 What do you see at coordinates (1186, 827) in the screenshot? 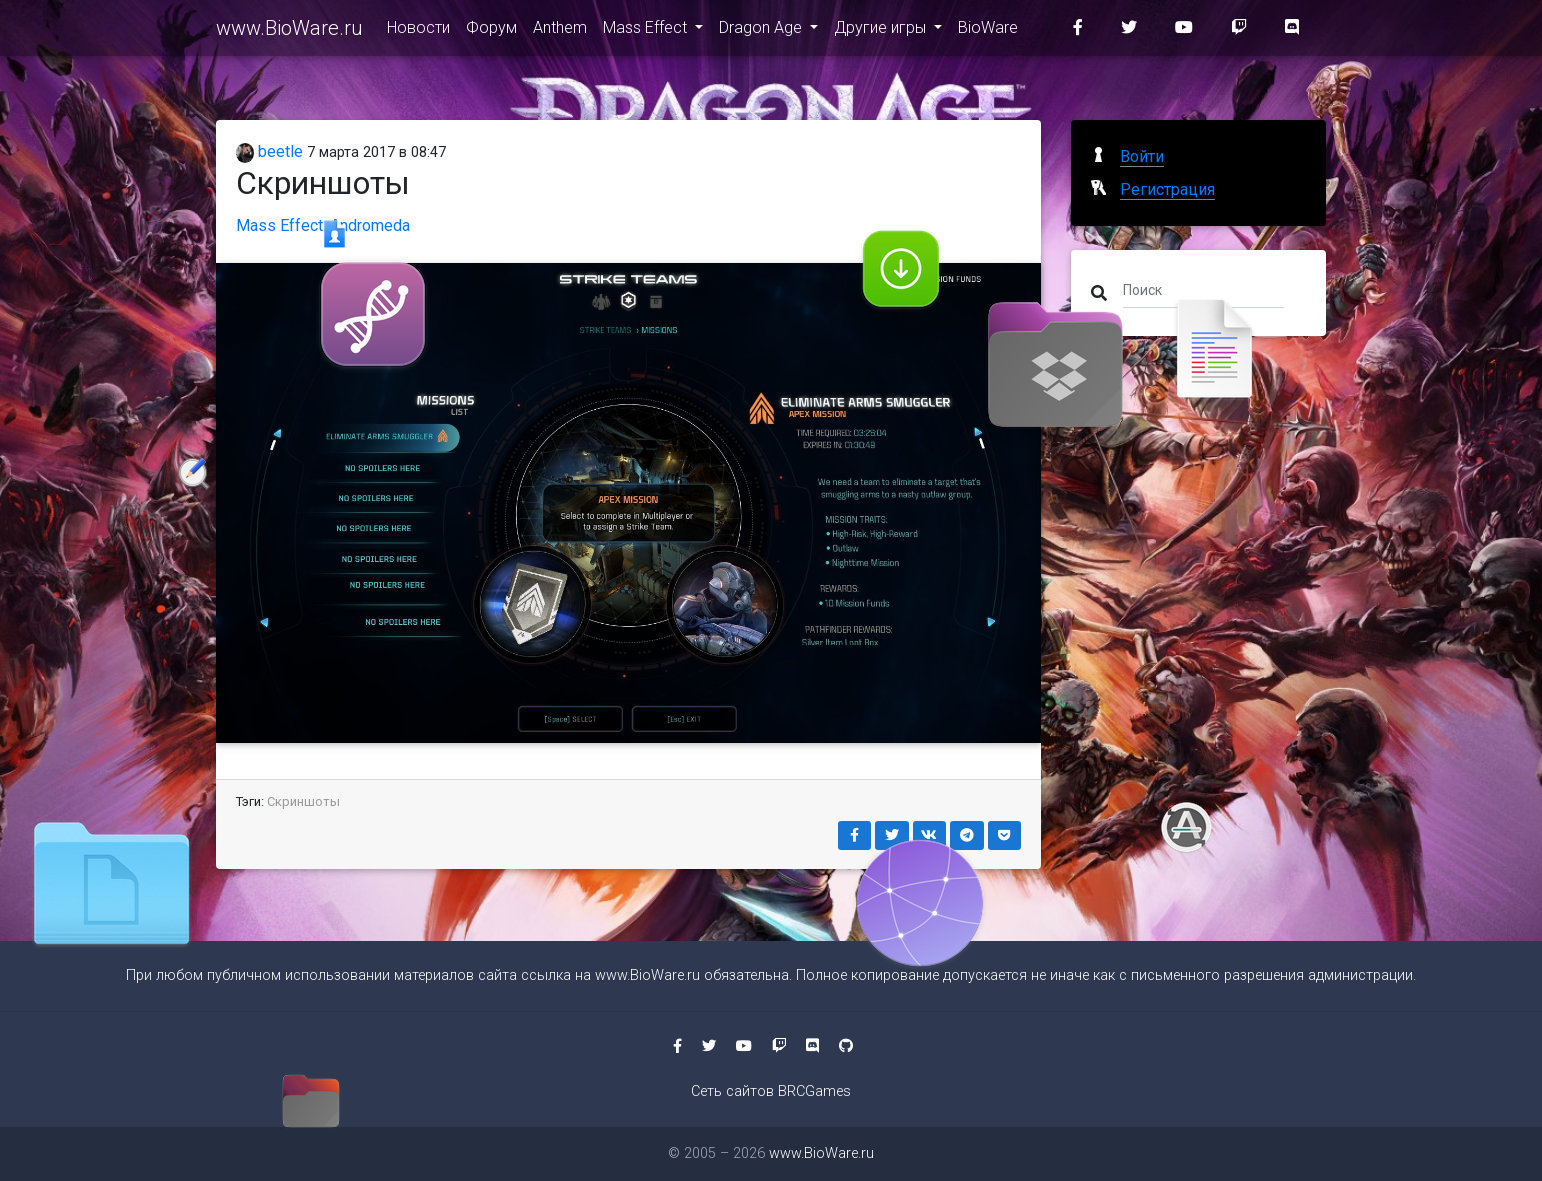
I see `open the software update manager` at bounding box center [1186, 827].